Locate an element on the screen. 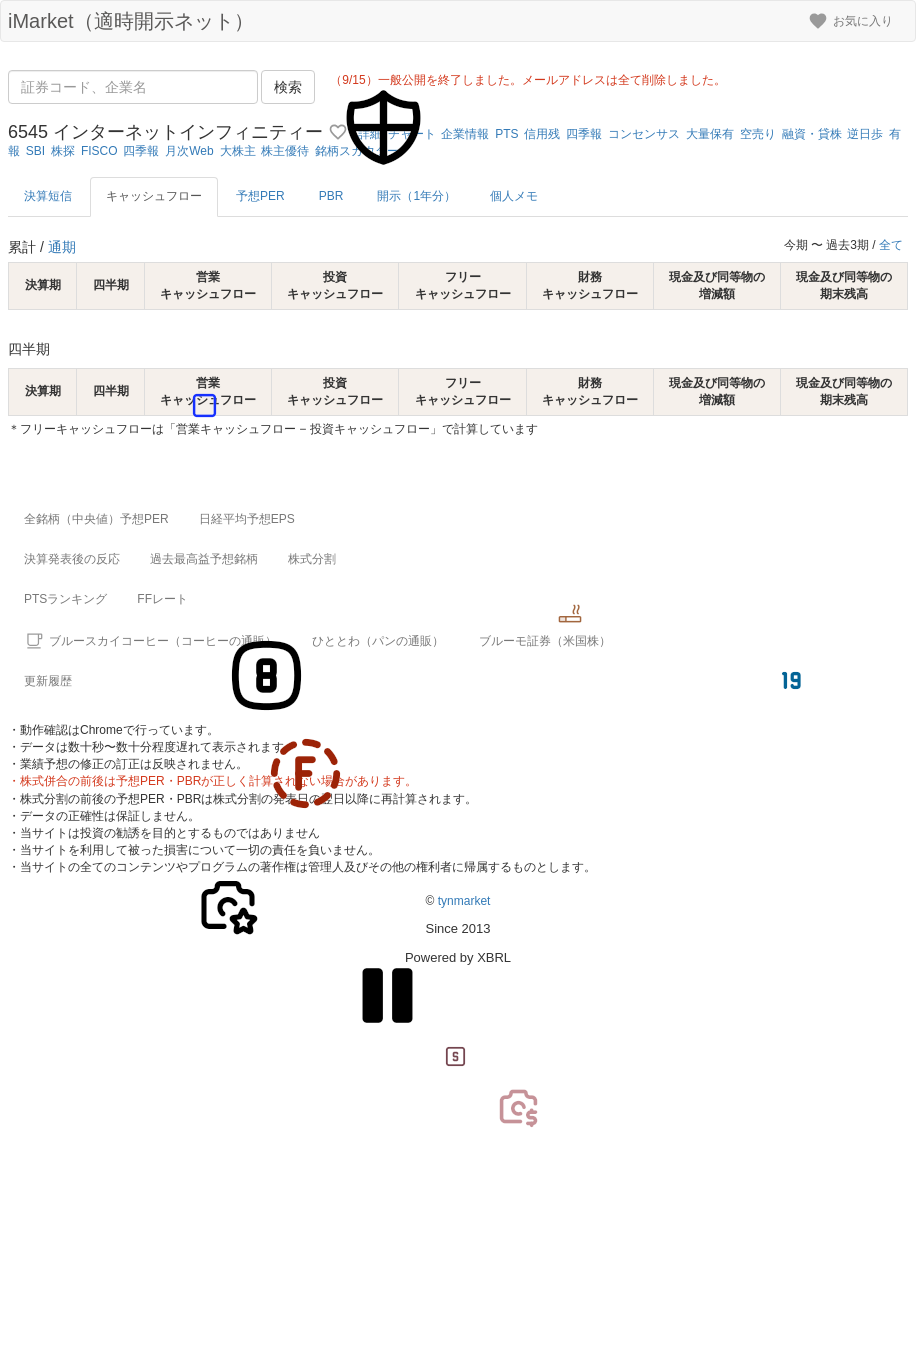 This screenshot has width=916, height=1358. privacy or security settings with multiple protection layers is located at coordinates (383, 127).